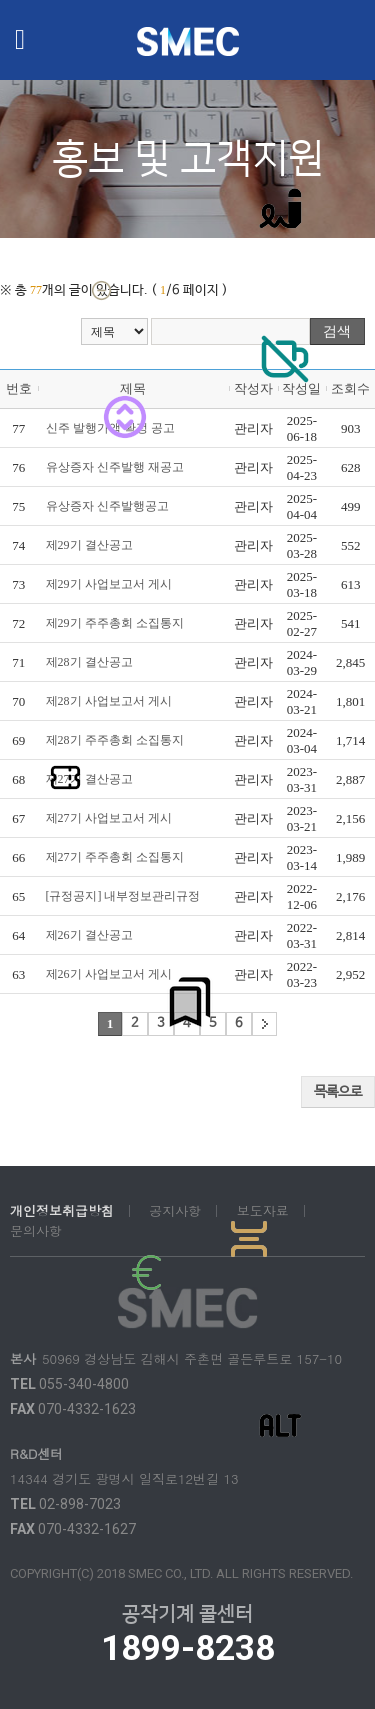 This screenshot has height=1709, width=375. I want to click on keyboard alt key indicator, so click(280, 1425).